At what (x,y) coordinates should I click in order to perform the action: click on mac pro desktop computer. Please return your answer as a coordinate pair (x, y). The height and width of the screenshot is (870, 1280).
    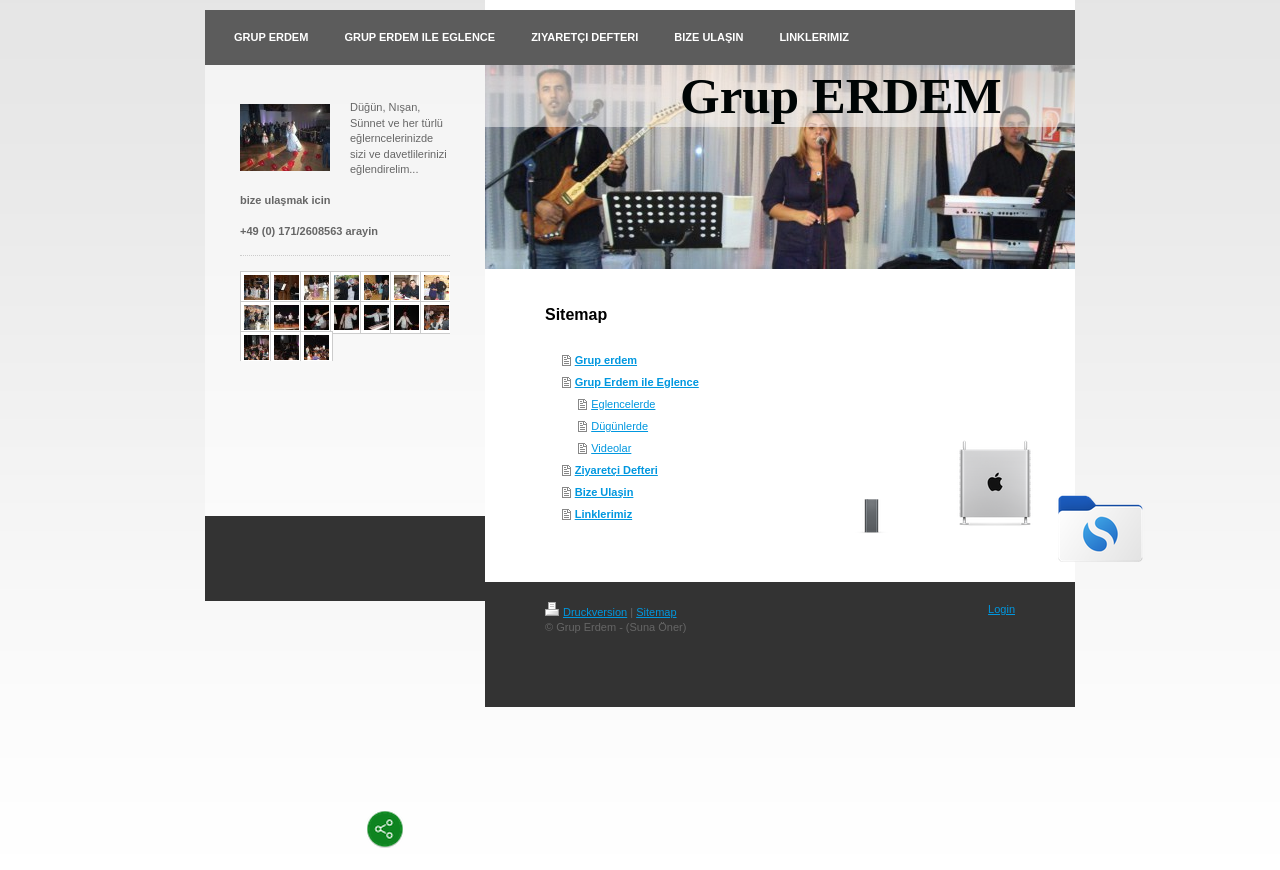
    Looking at the image, I should click on (995, 484).